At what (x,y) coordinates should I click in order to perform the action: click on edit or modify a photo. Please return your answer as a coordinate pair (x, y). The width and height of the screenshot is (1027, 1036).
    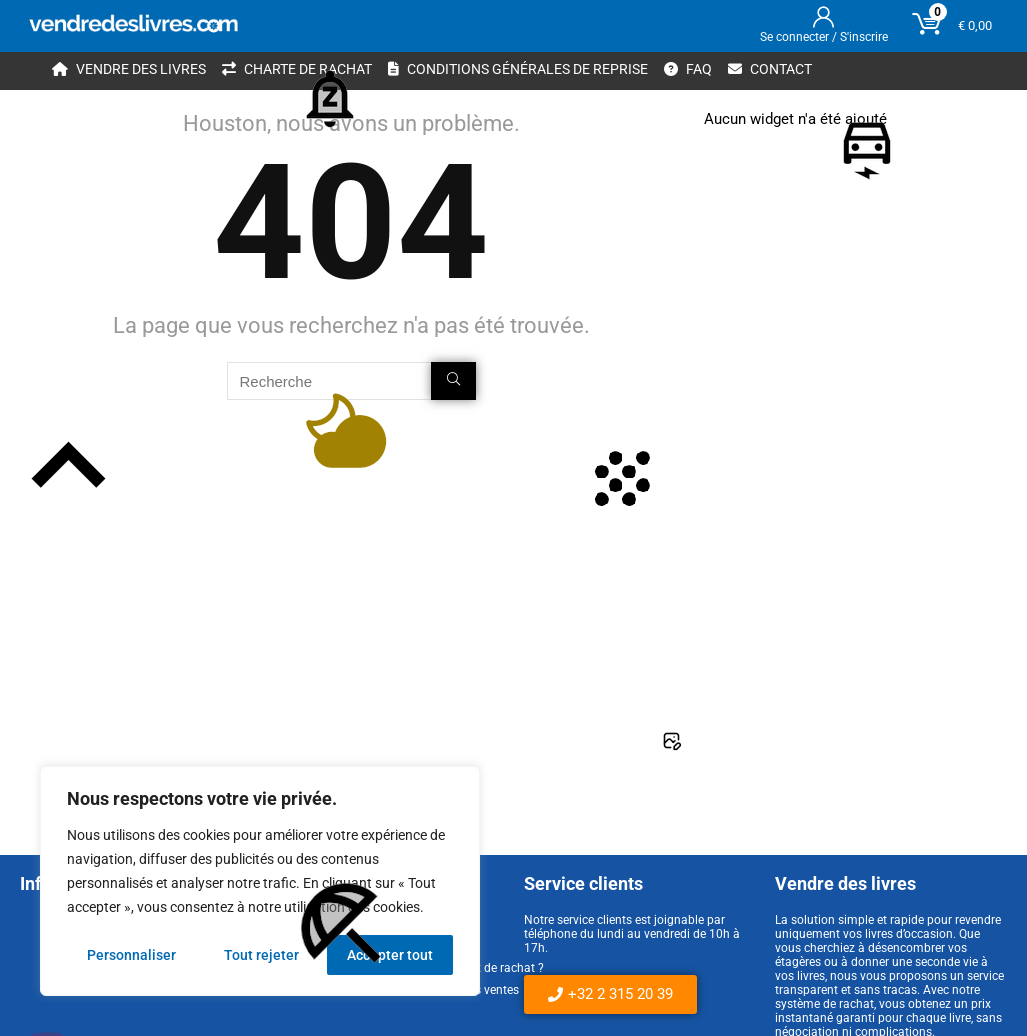
    Looking at the image, I should click on (671, 740).